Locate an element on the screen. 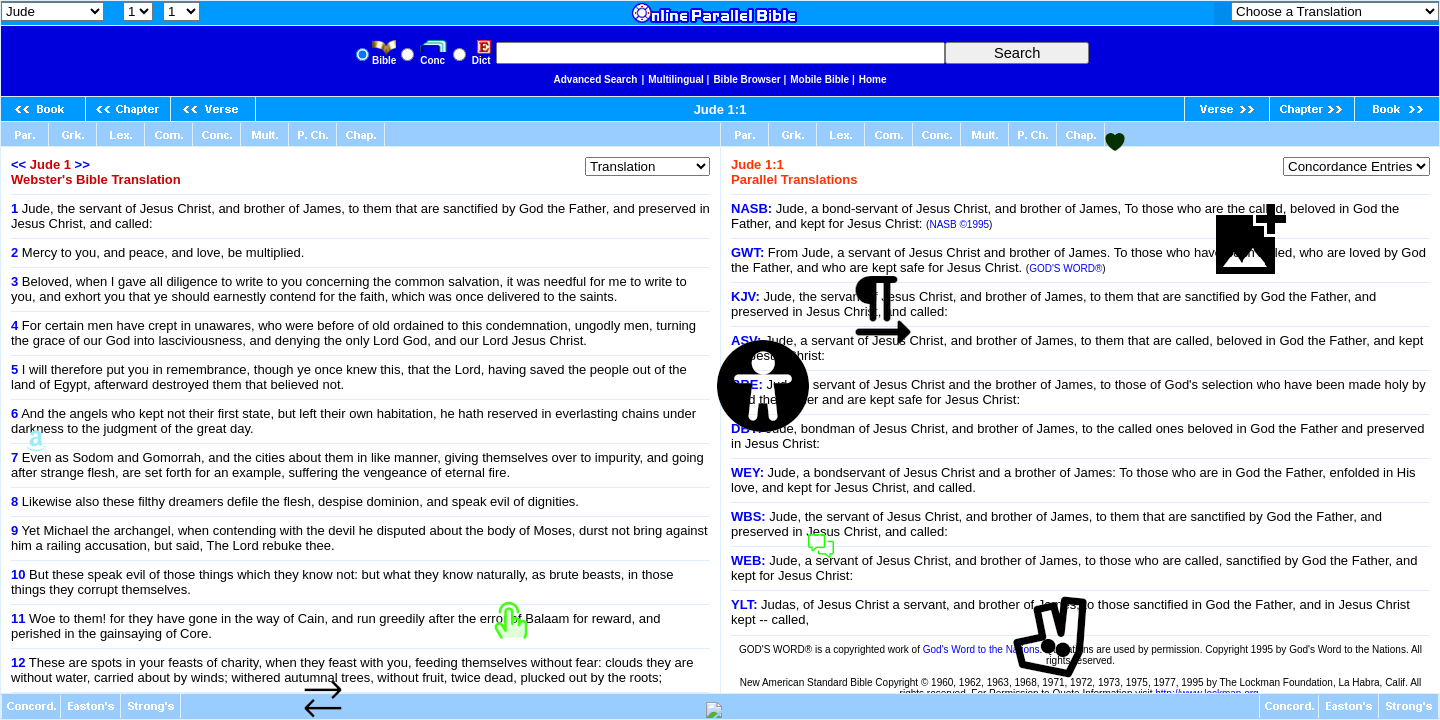 The width and height of the screenshot is (1440, 720). add to favorites is located at coordinates (1115, 142).